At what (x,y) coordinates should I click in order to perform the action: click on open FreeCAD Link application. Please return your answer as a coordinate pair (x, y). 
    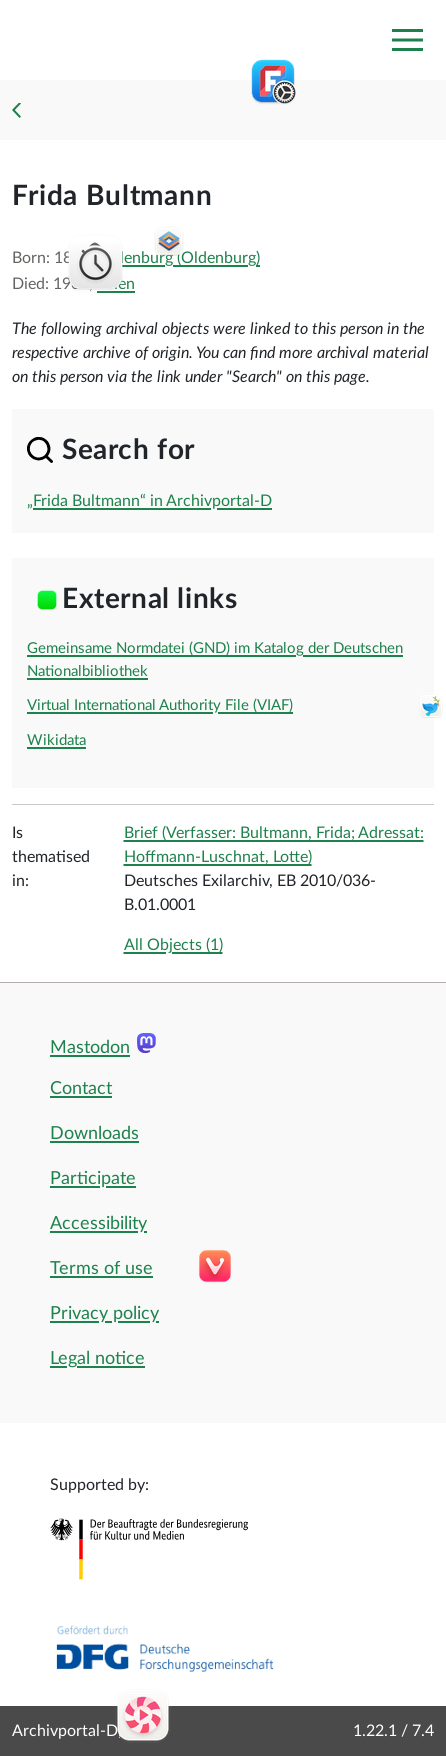
    Looking at the image, I should click on (273, 81).